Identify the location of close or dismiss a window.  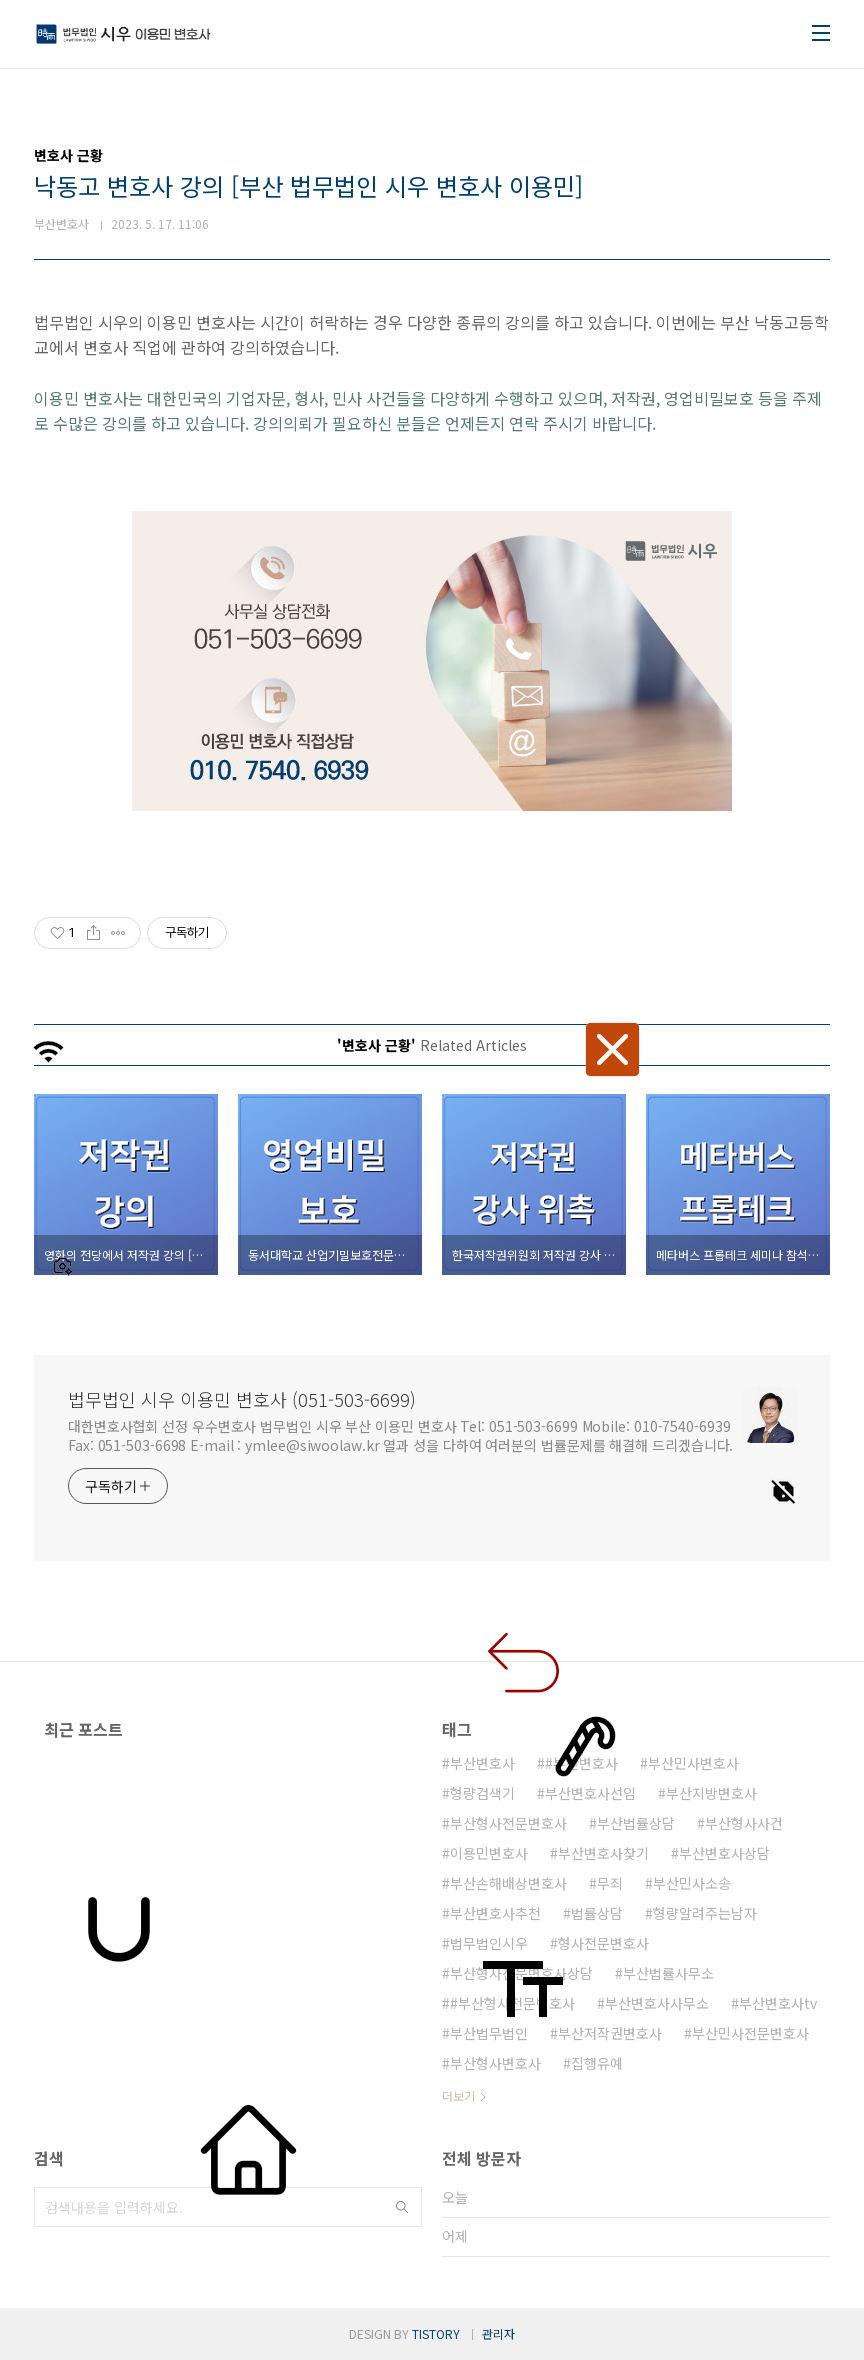
(612, 1049).